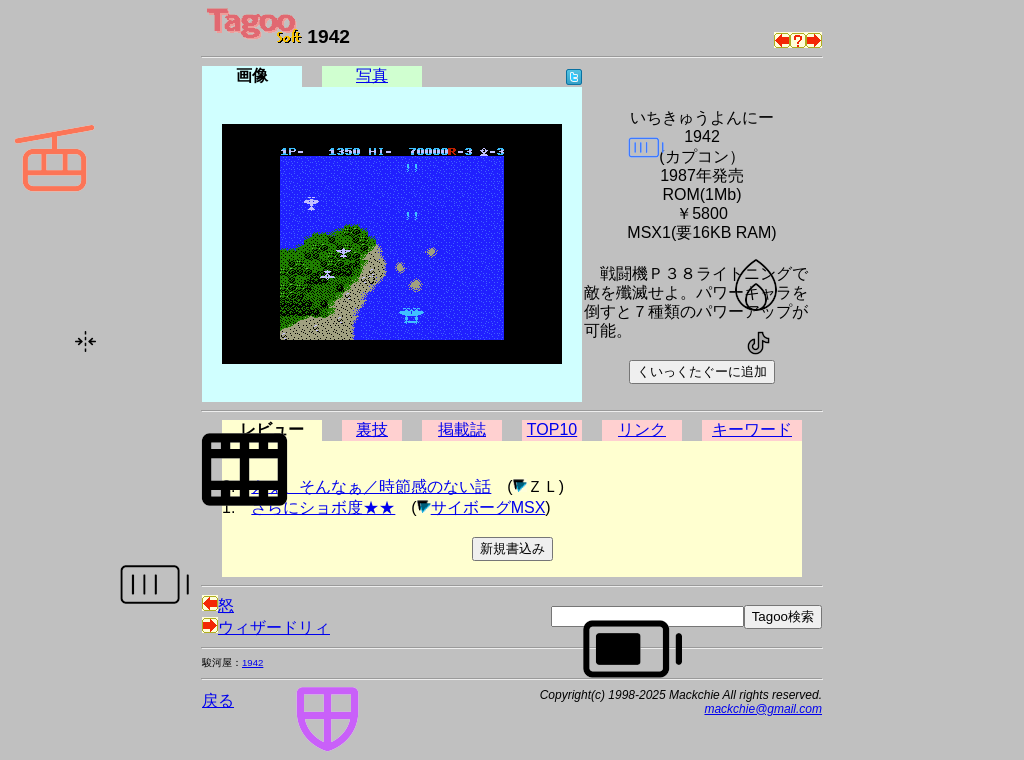  I want to click on open TikTok app, so click(758, 343).